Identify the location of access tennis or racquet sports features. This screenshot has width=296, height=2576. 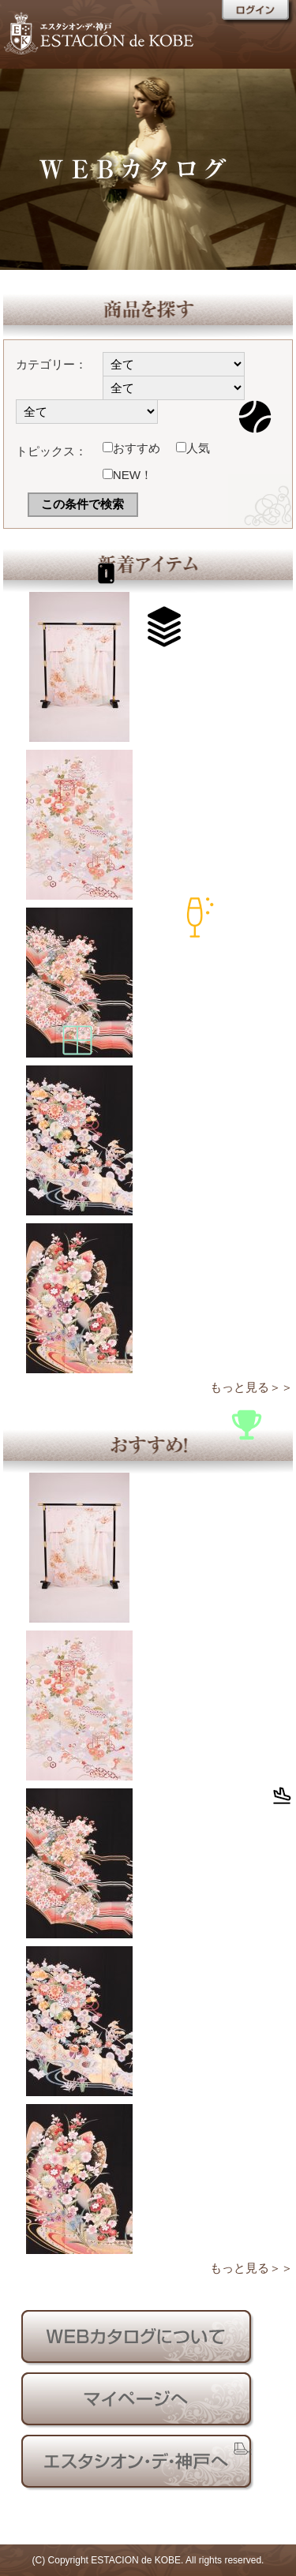
(255, 417).